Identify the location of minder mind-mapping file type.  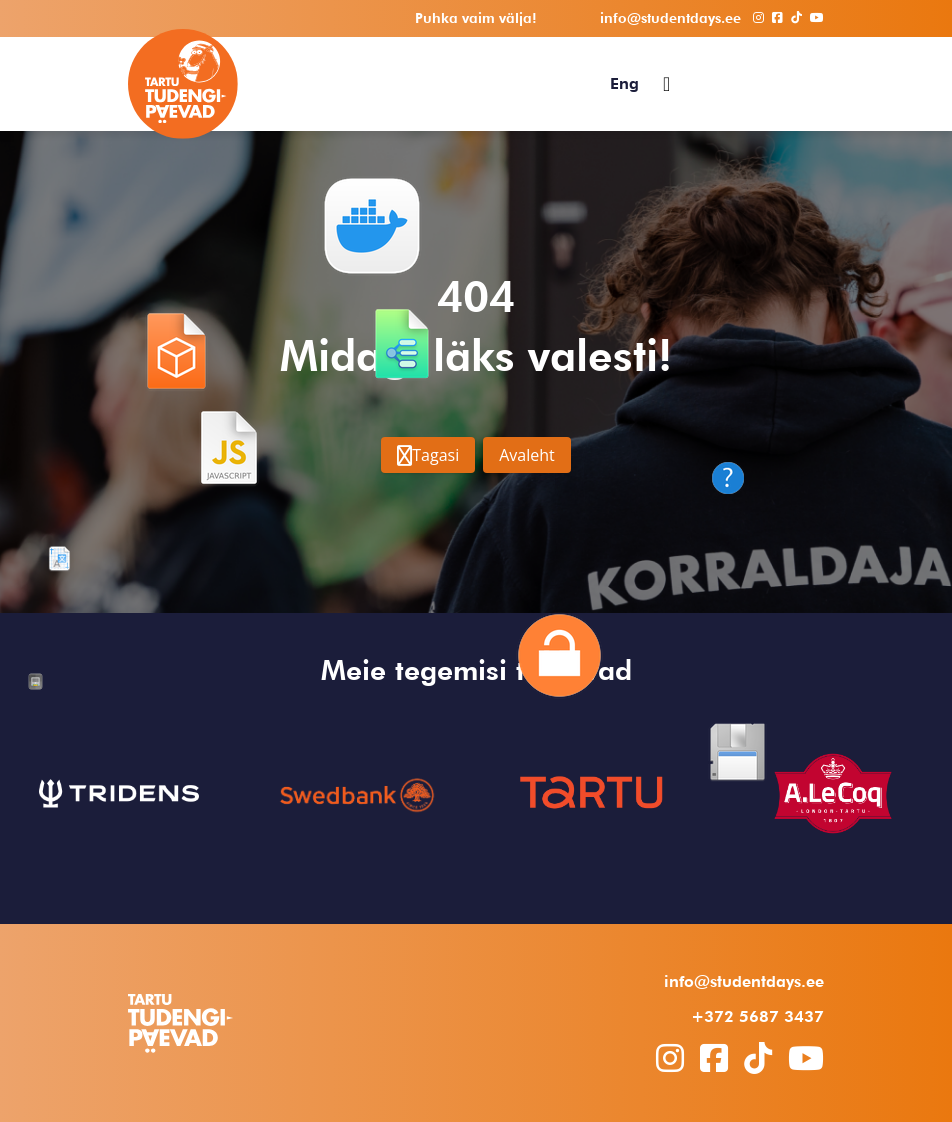
(402, 345).